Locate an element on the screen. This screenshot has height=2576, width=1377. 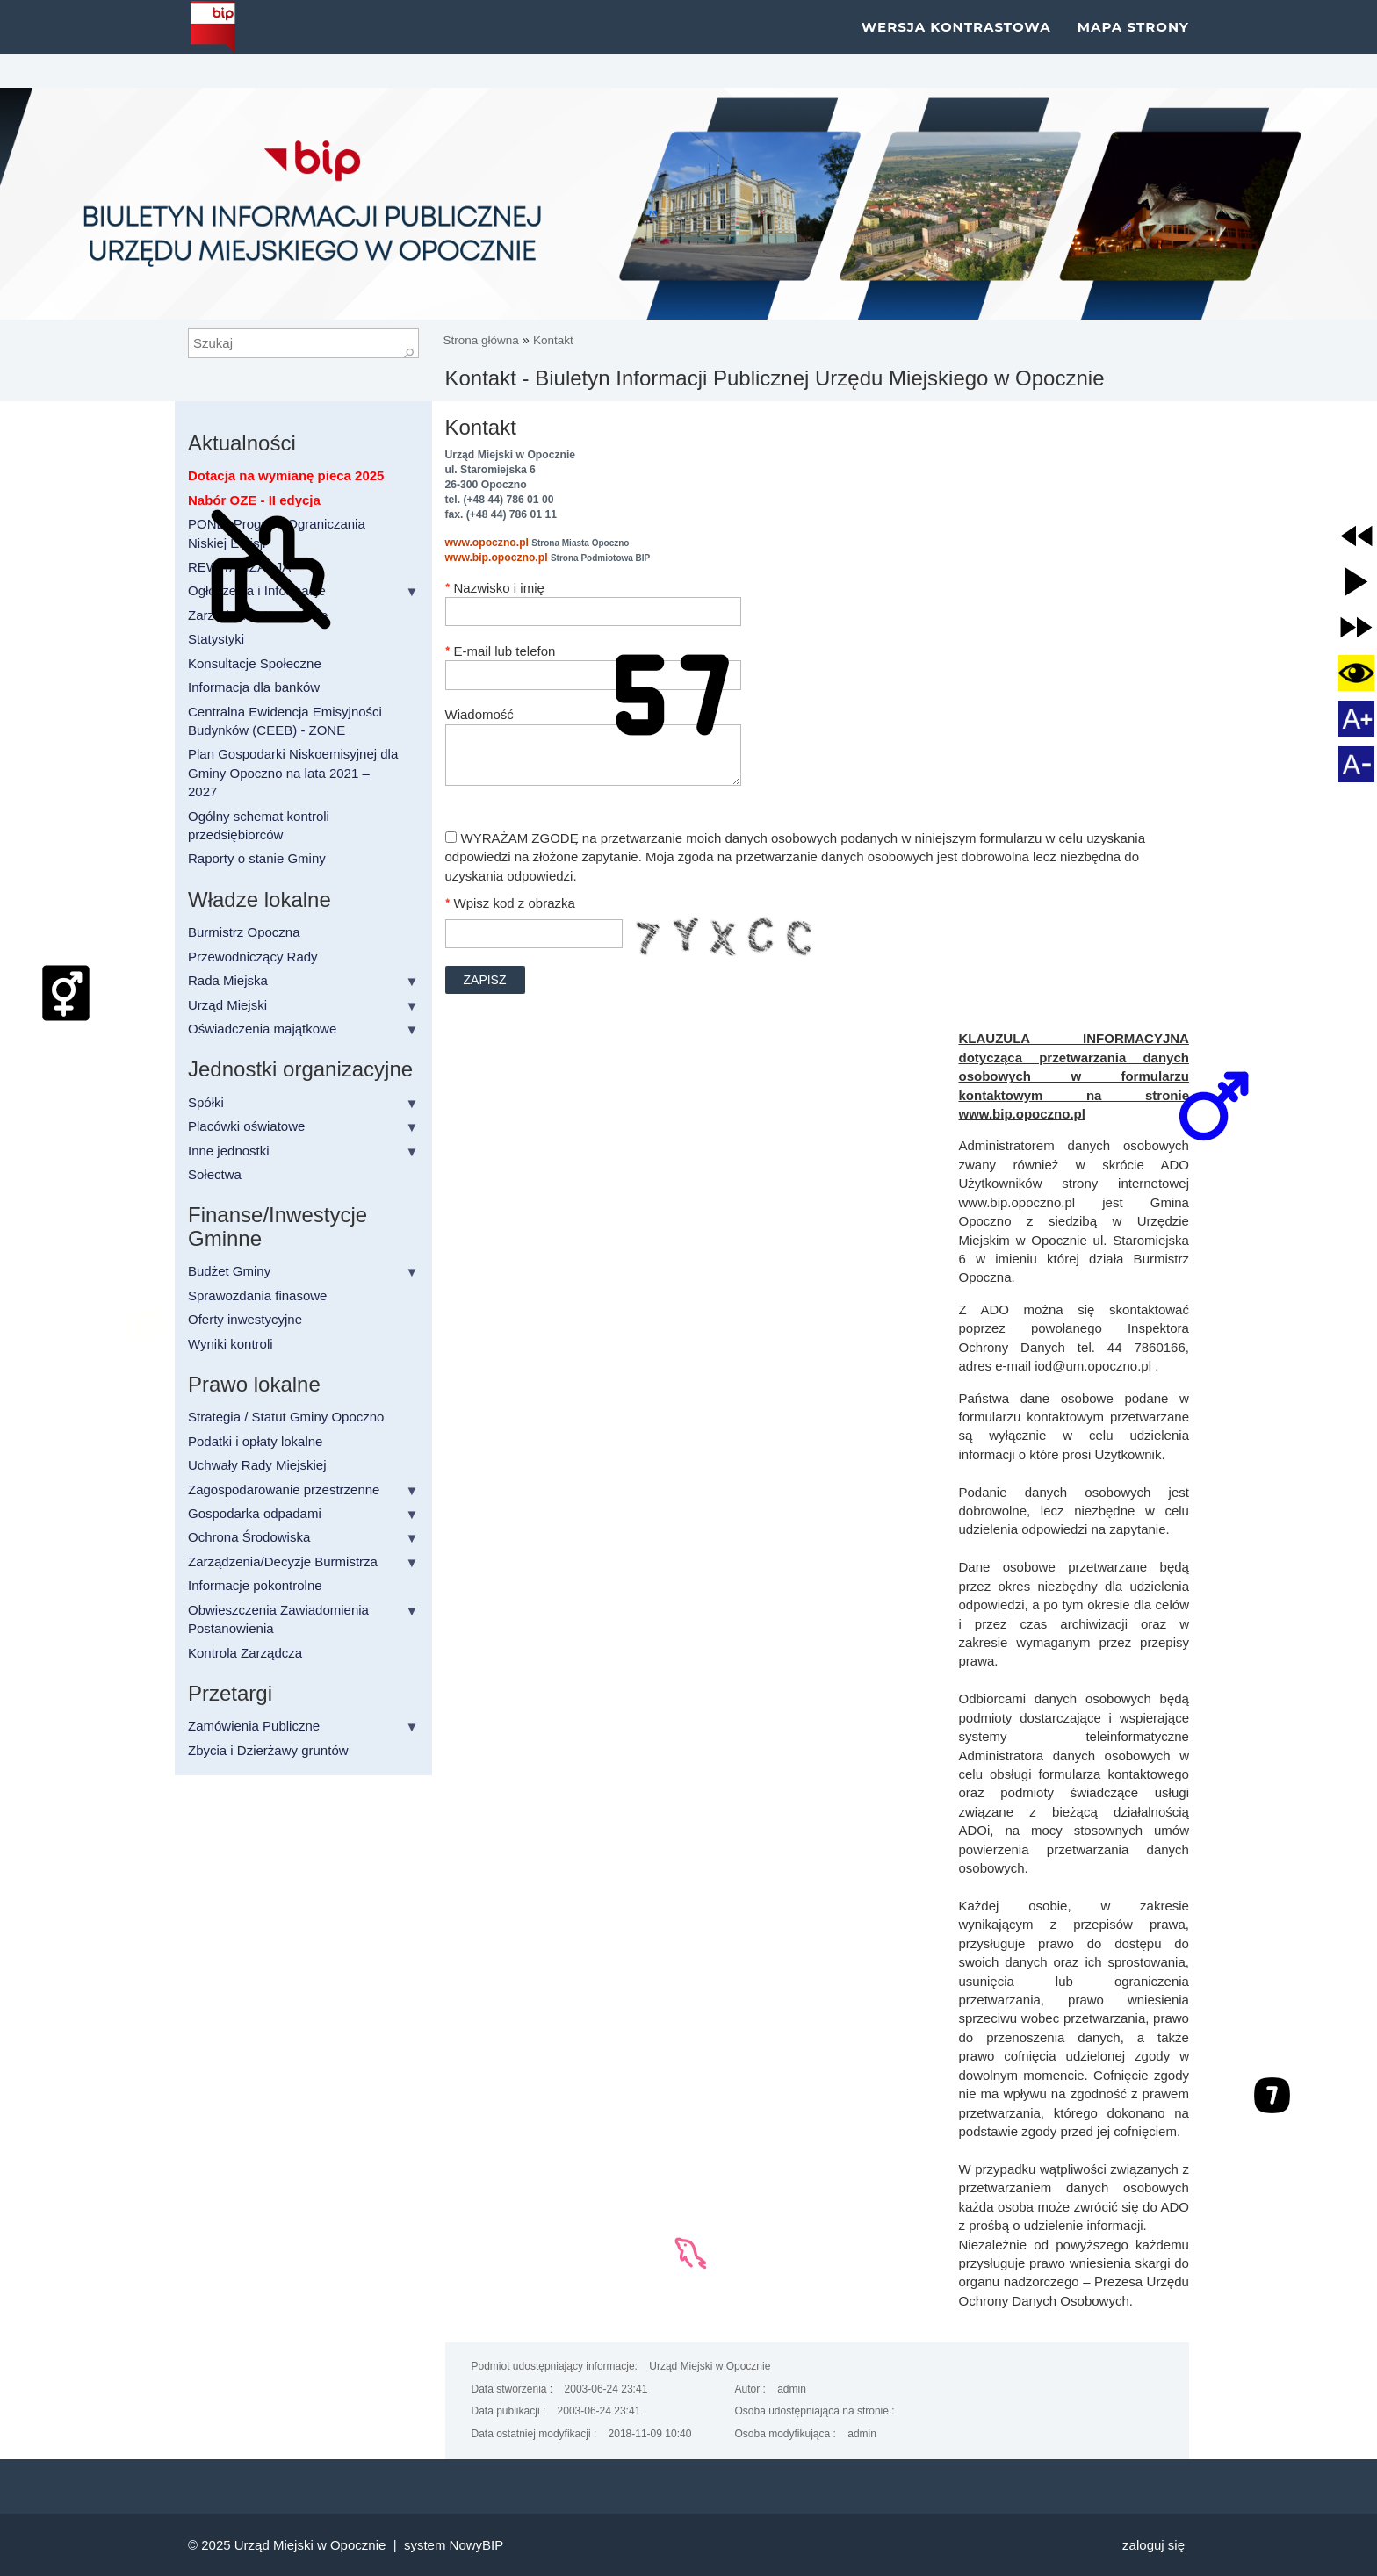
pause map navigation or tracking is located at coordinates (144, 1324).